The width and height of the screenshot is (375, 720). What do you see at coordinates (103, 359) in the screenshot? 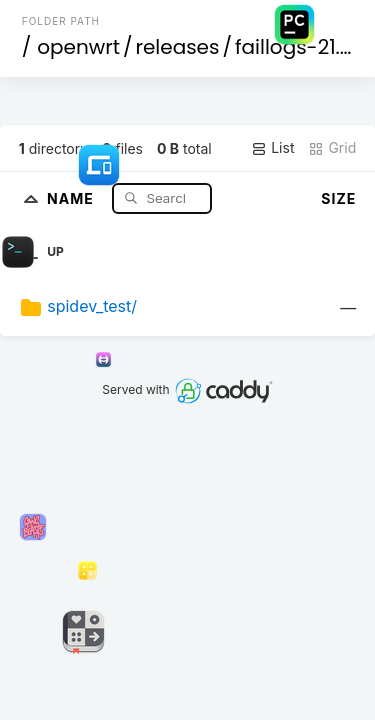
I see `open HyperPlay gaming launcher` at bounding box center [103, 359].